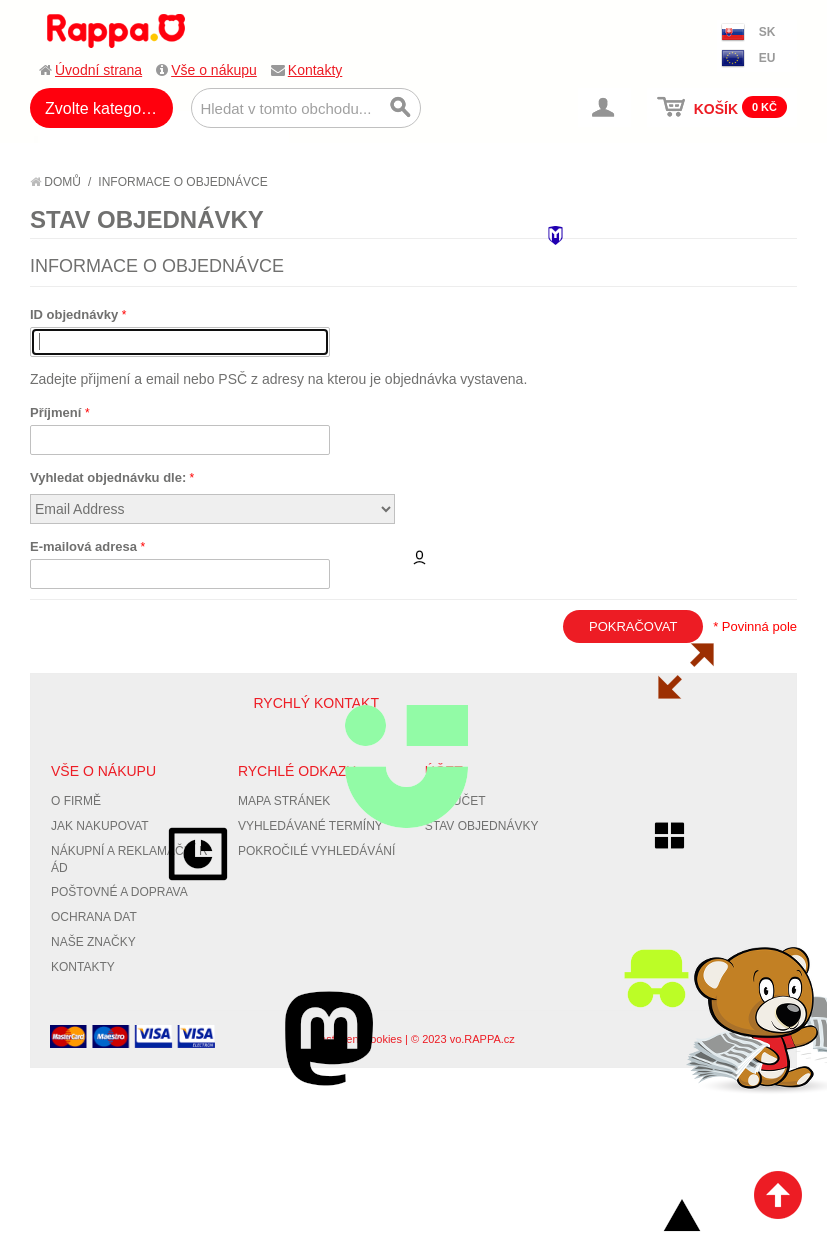  I want to click on switch to grid view layout, so click(669, 835).